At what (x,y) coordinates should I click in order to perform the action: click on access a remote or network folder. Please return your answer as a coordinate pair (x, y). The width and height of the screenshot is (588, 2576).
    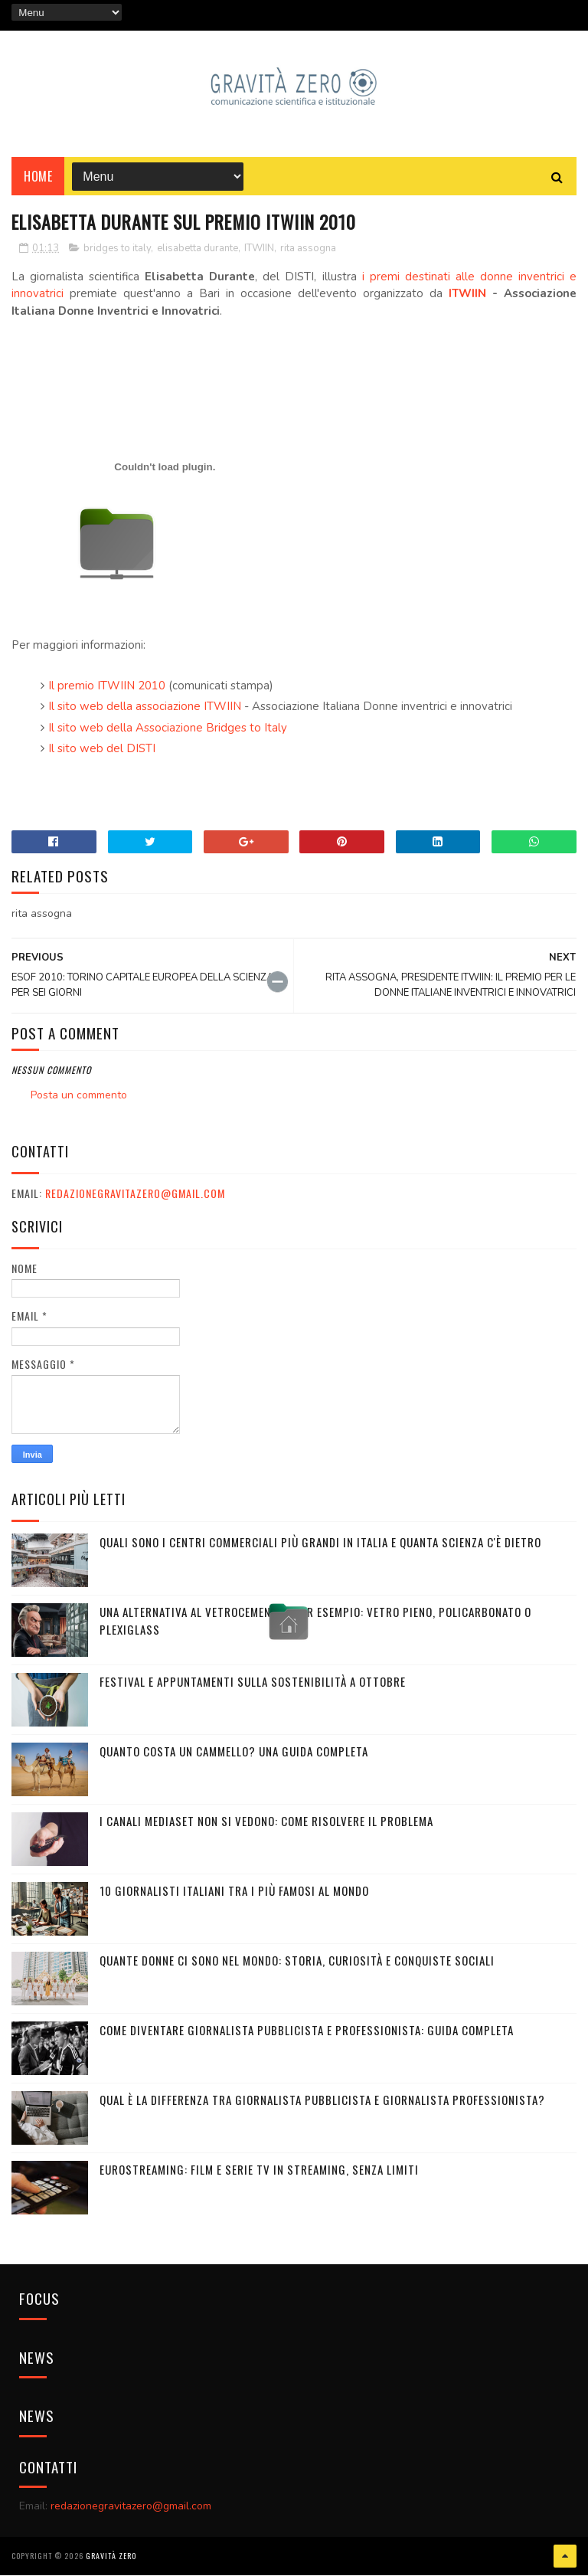
    Looking at the image, I should click on (116, 542).